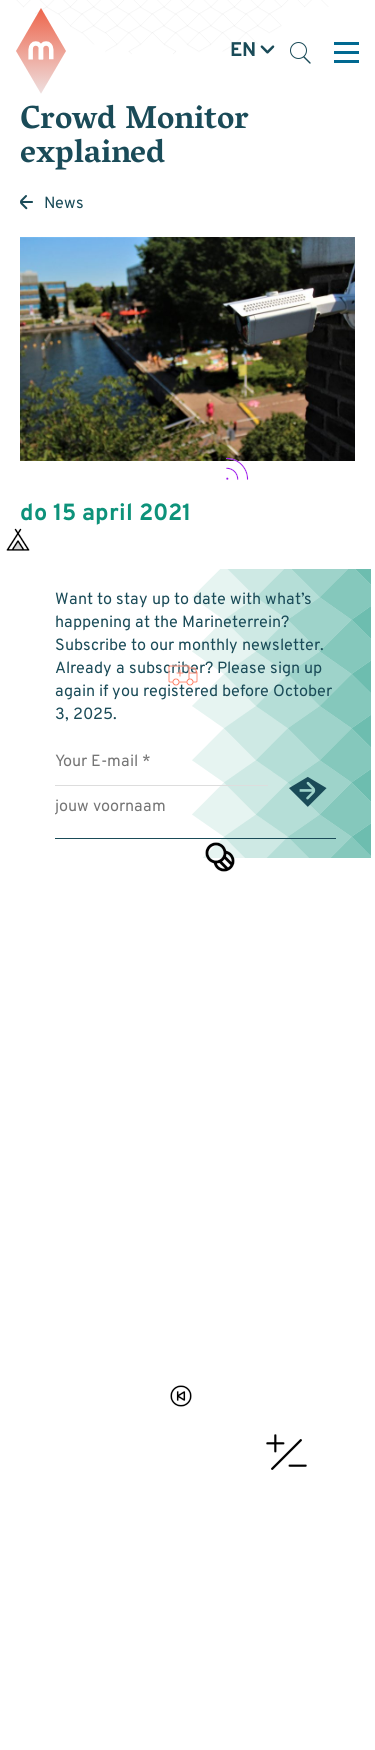 This screenshot has width=375, height=1750. What do you see at coordinates (235, 470) in the screenshot?
I see `subscribe to RSS feed` at bounding box center [235, 470].